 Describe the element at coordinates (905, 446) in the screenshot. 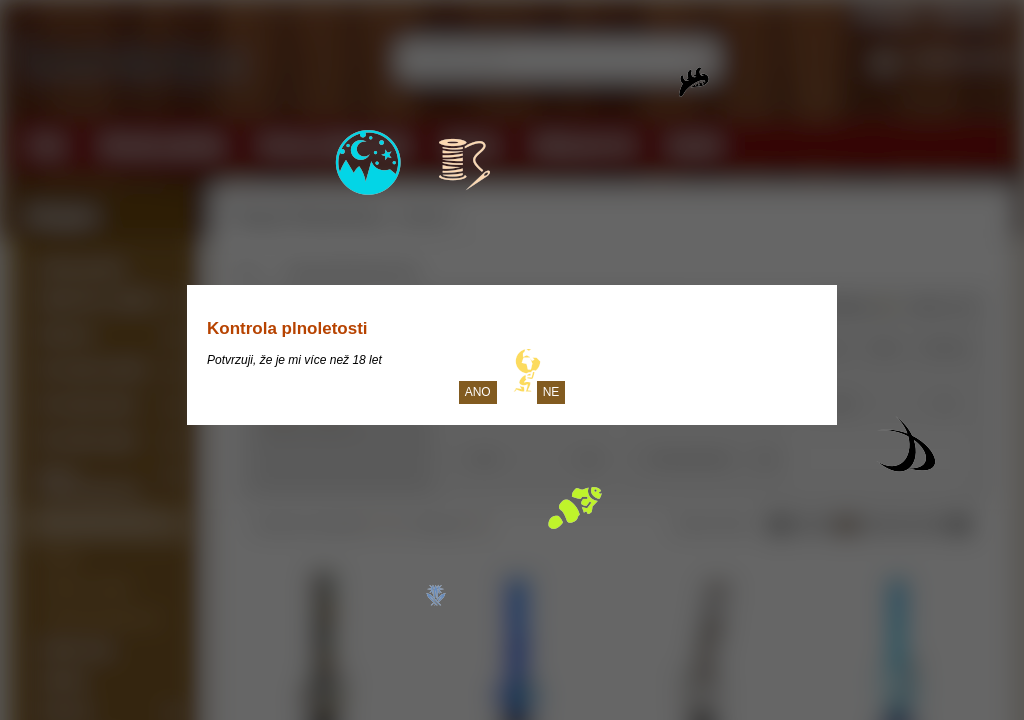

I see `indicates a slash or cutting attack action` at that location.